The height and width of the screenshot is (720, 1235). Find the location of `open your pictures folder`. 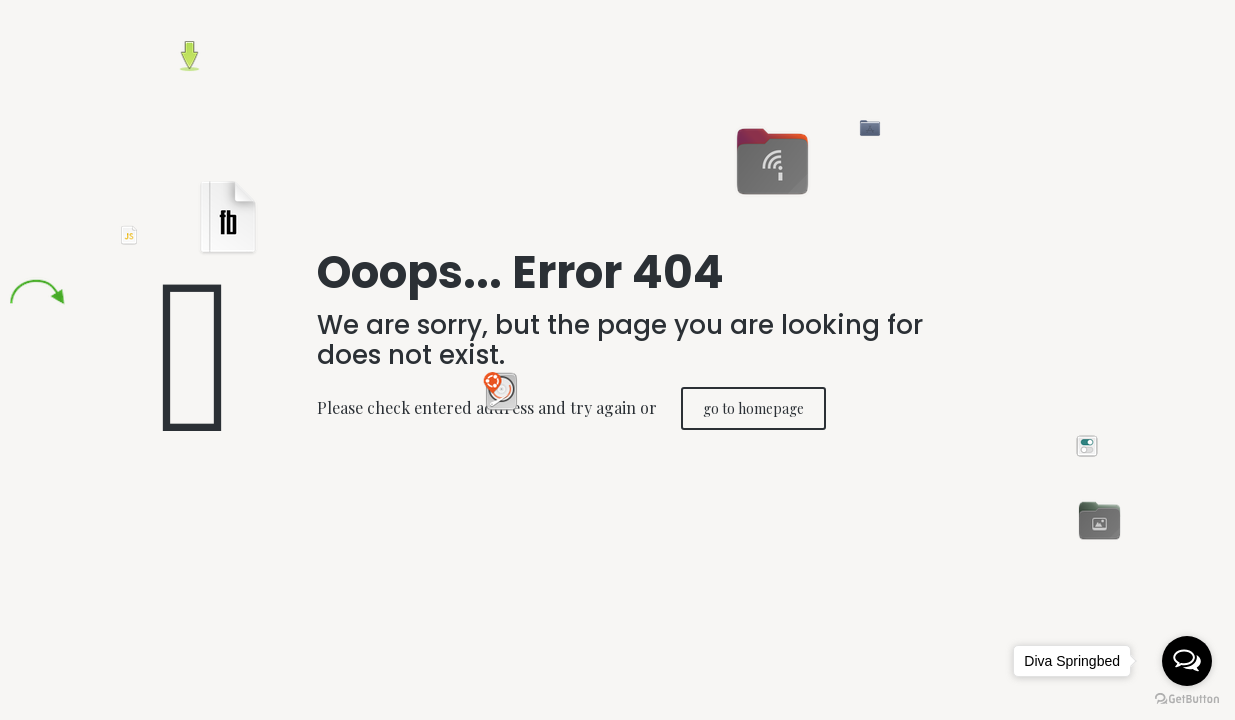

open your pictures folder is located at coordinates (1099, 520).